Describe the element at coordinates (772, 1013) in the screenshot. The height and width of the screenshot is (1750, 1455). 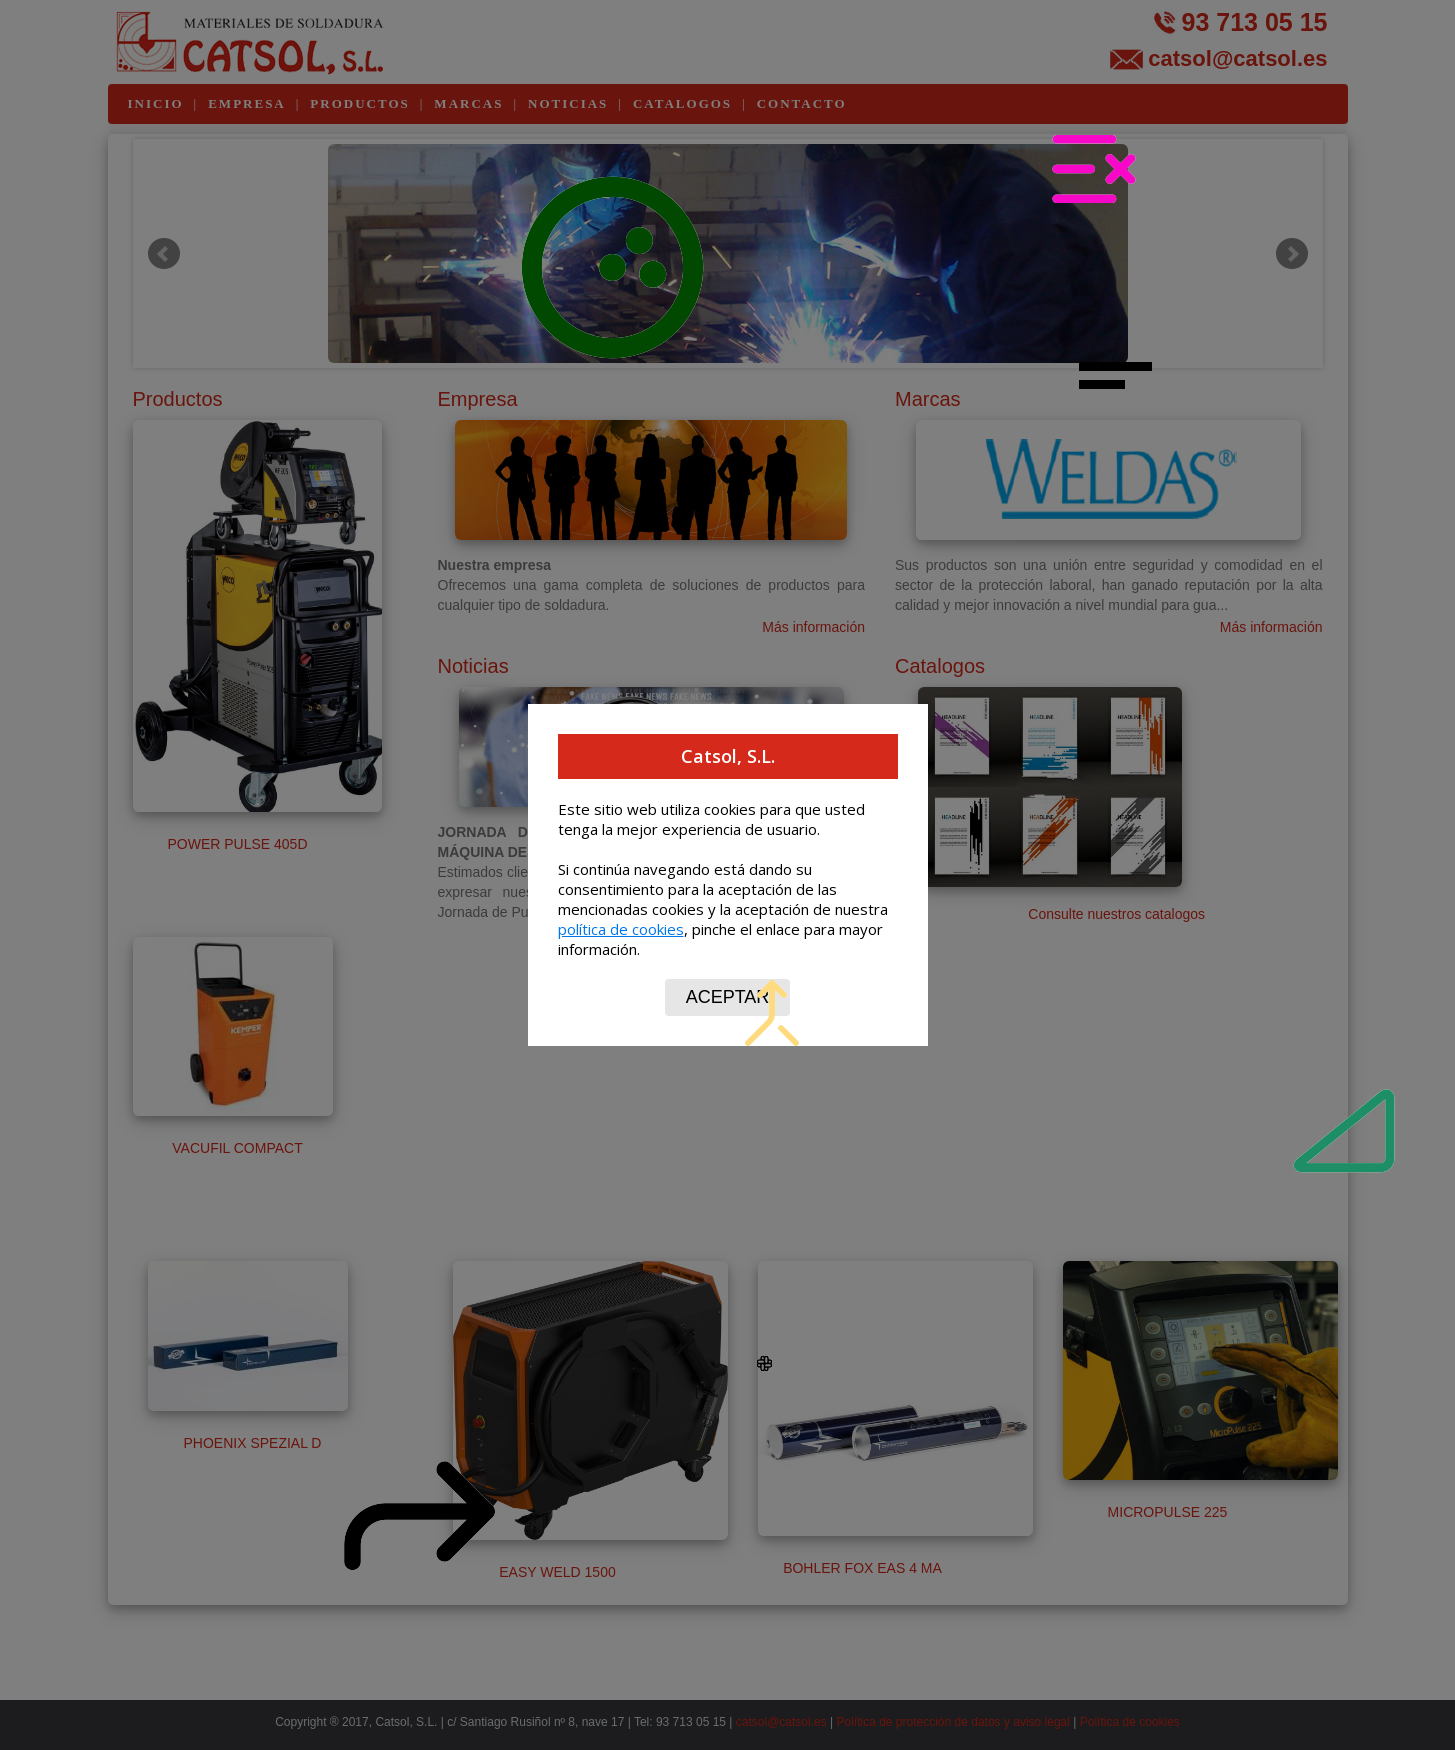
I see `merge branches or items together` at that location.